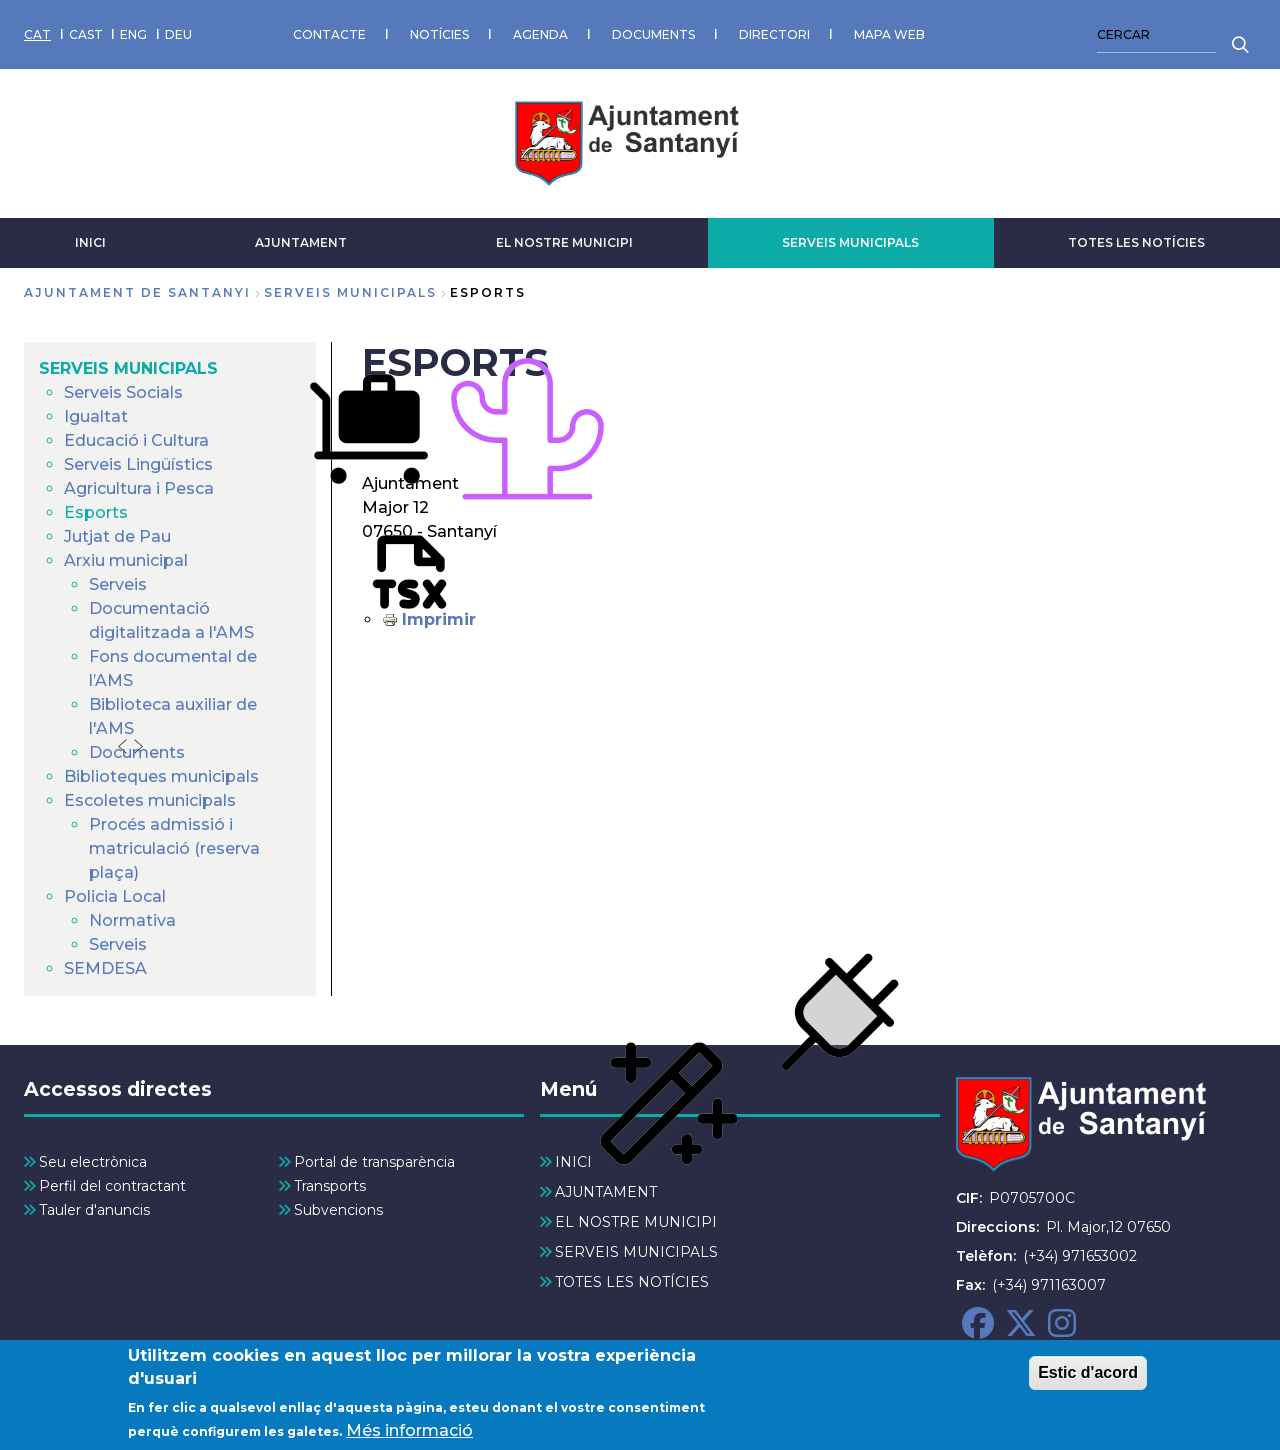  I want to click on access luggage or baggage services, so click(367, 427).